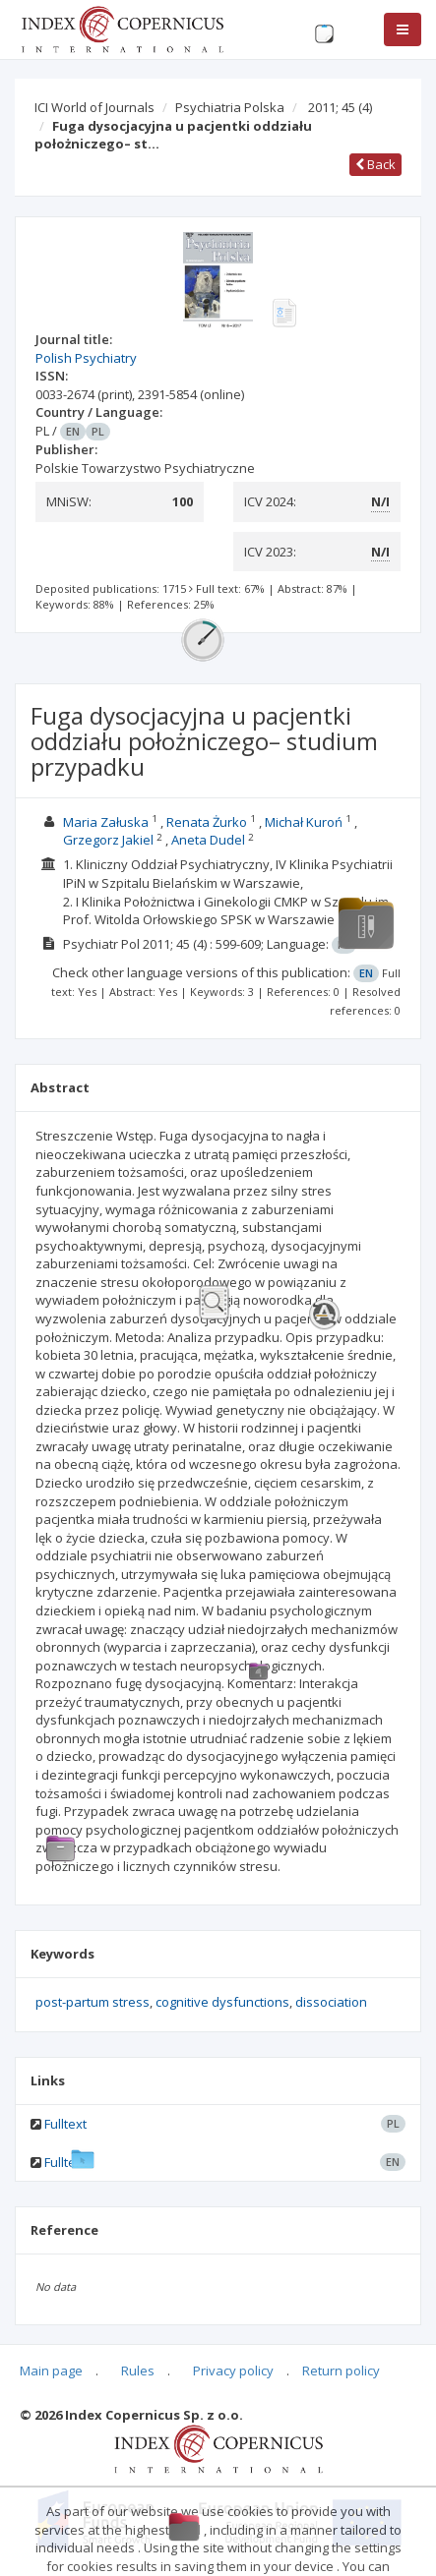 The width and height of the screenshot is (436, 2576). Describe the element at coordinates (184, 2527) in the screenshot. I see `open folder containing files` at that location.